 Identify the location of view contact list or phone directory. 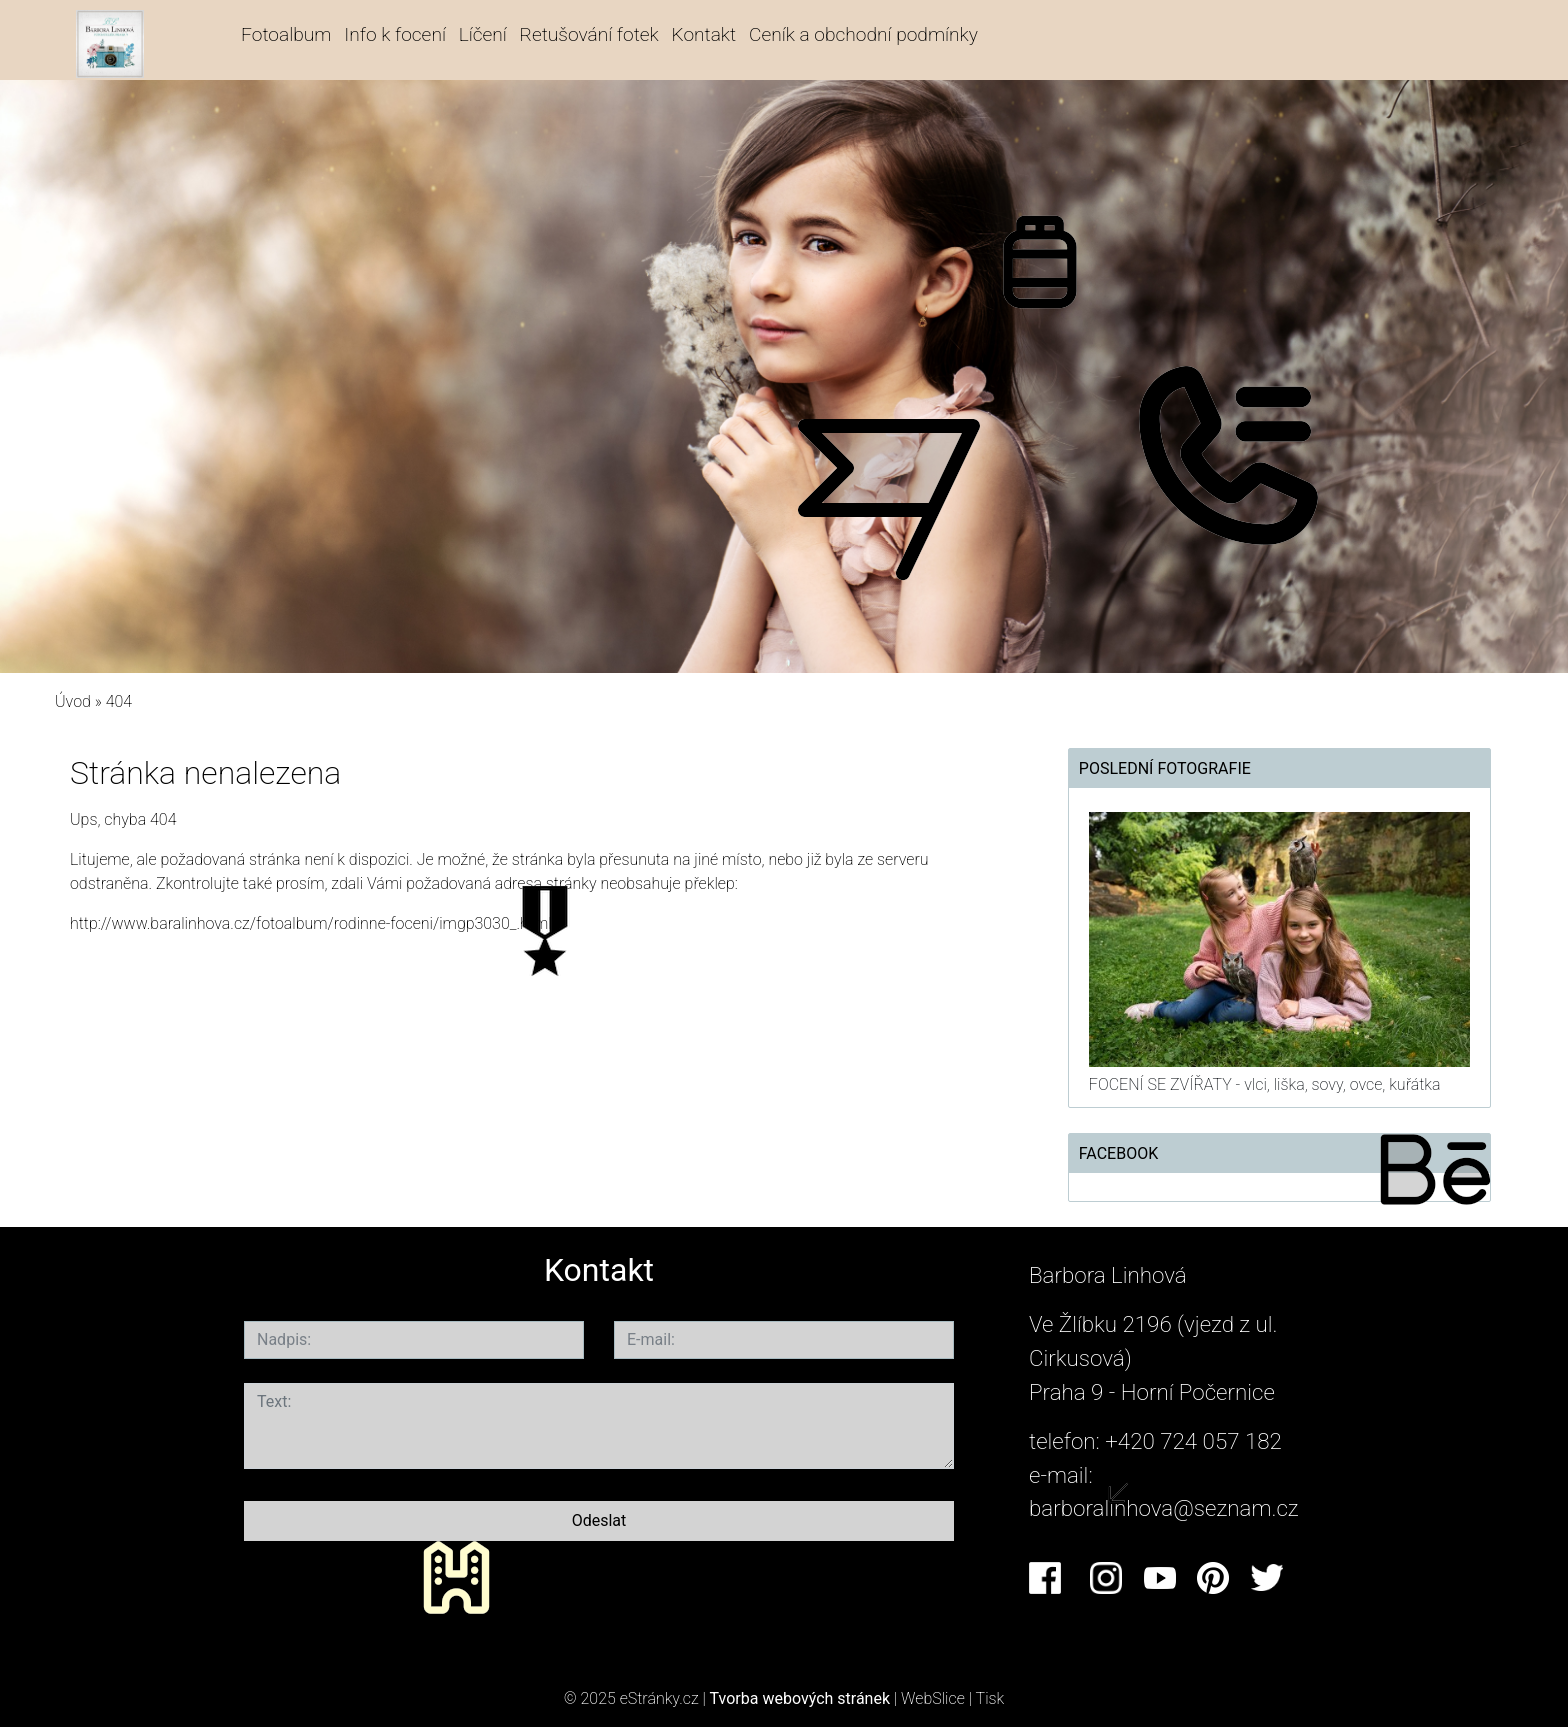
(1232, 452).